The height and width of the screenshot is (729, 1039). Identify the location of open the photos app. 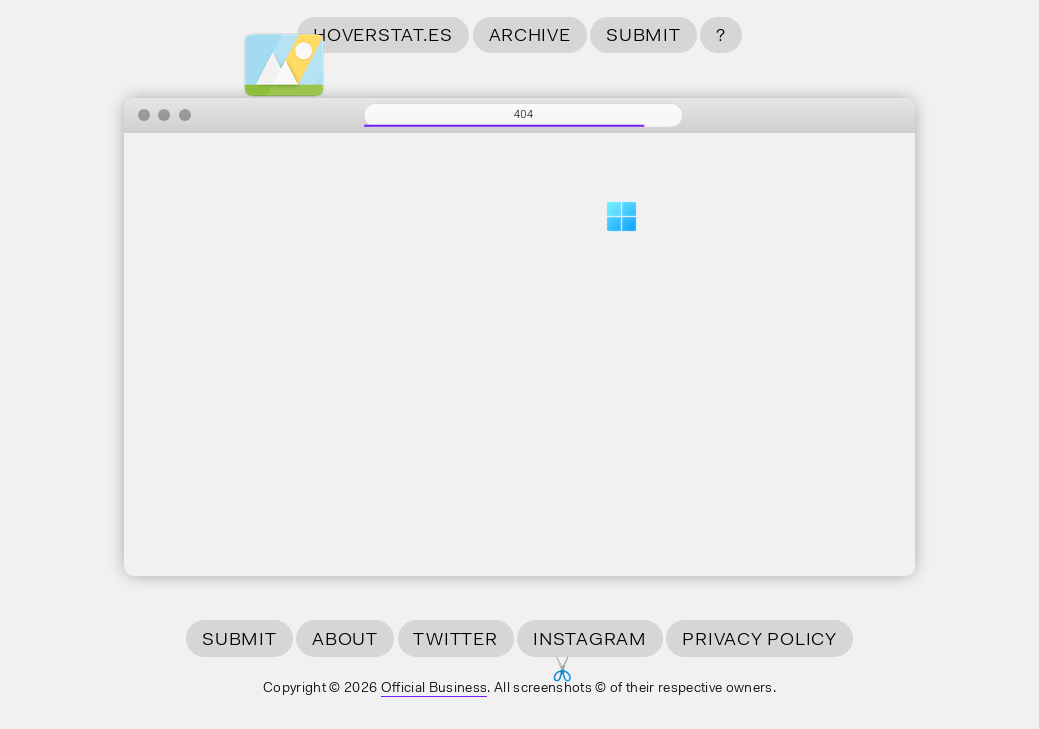
(284, 65).